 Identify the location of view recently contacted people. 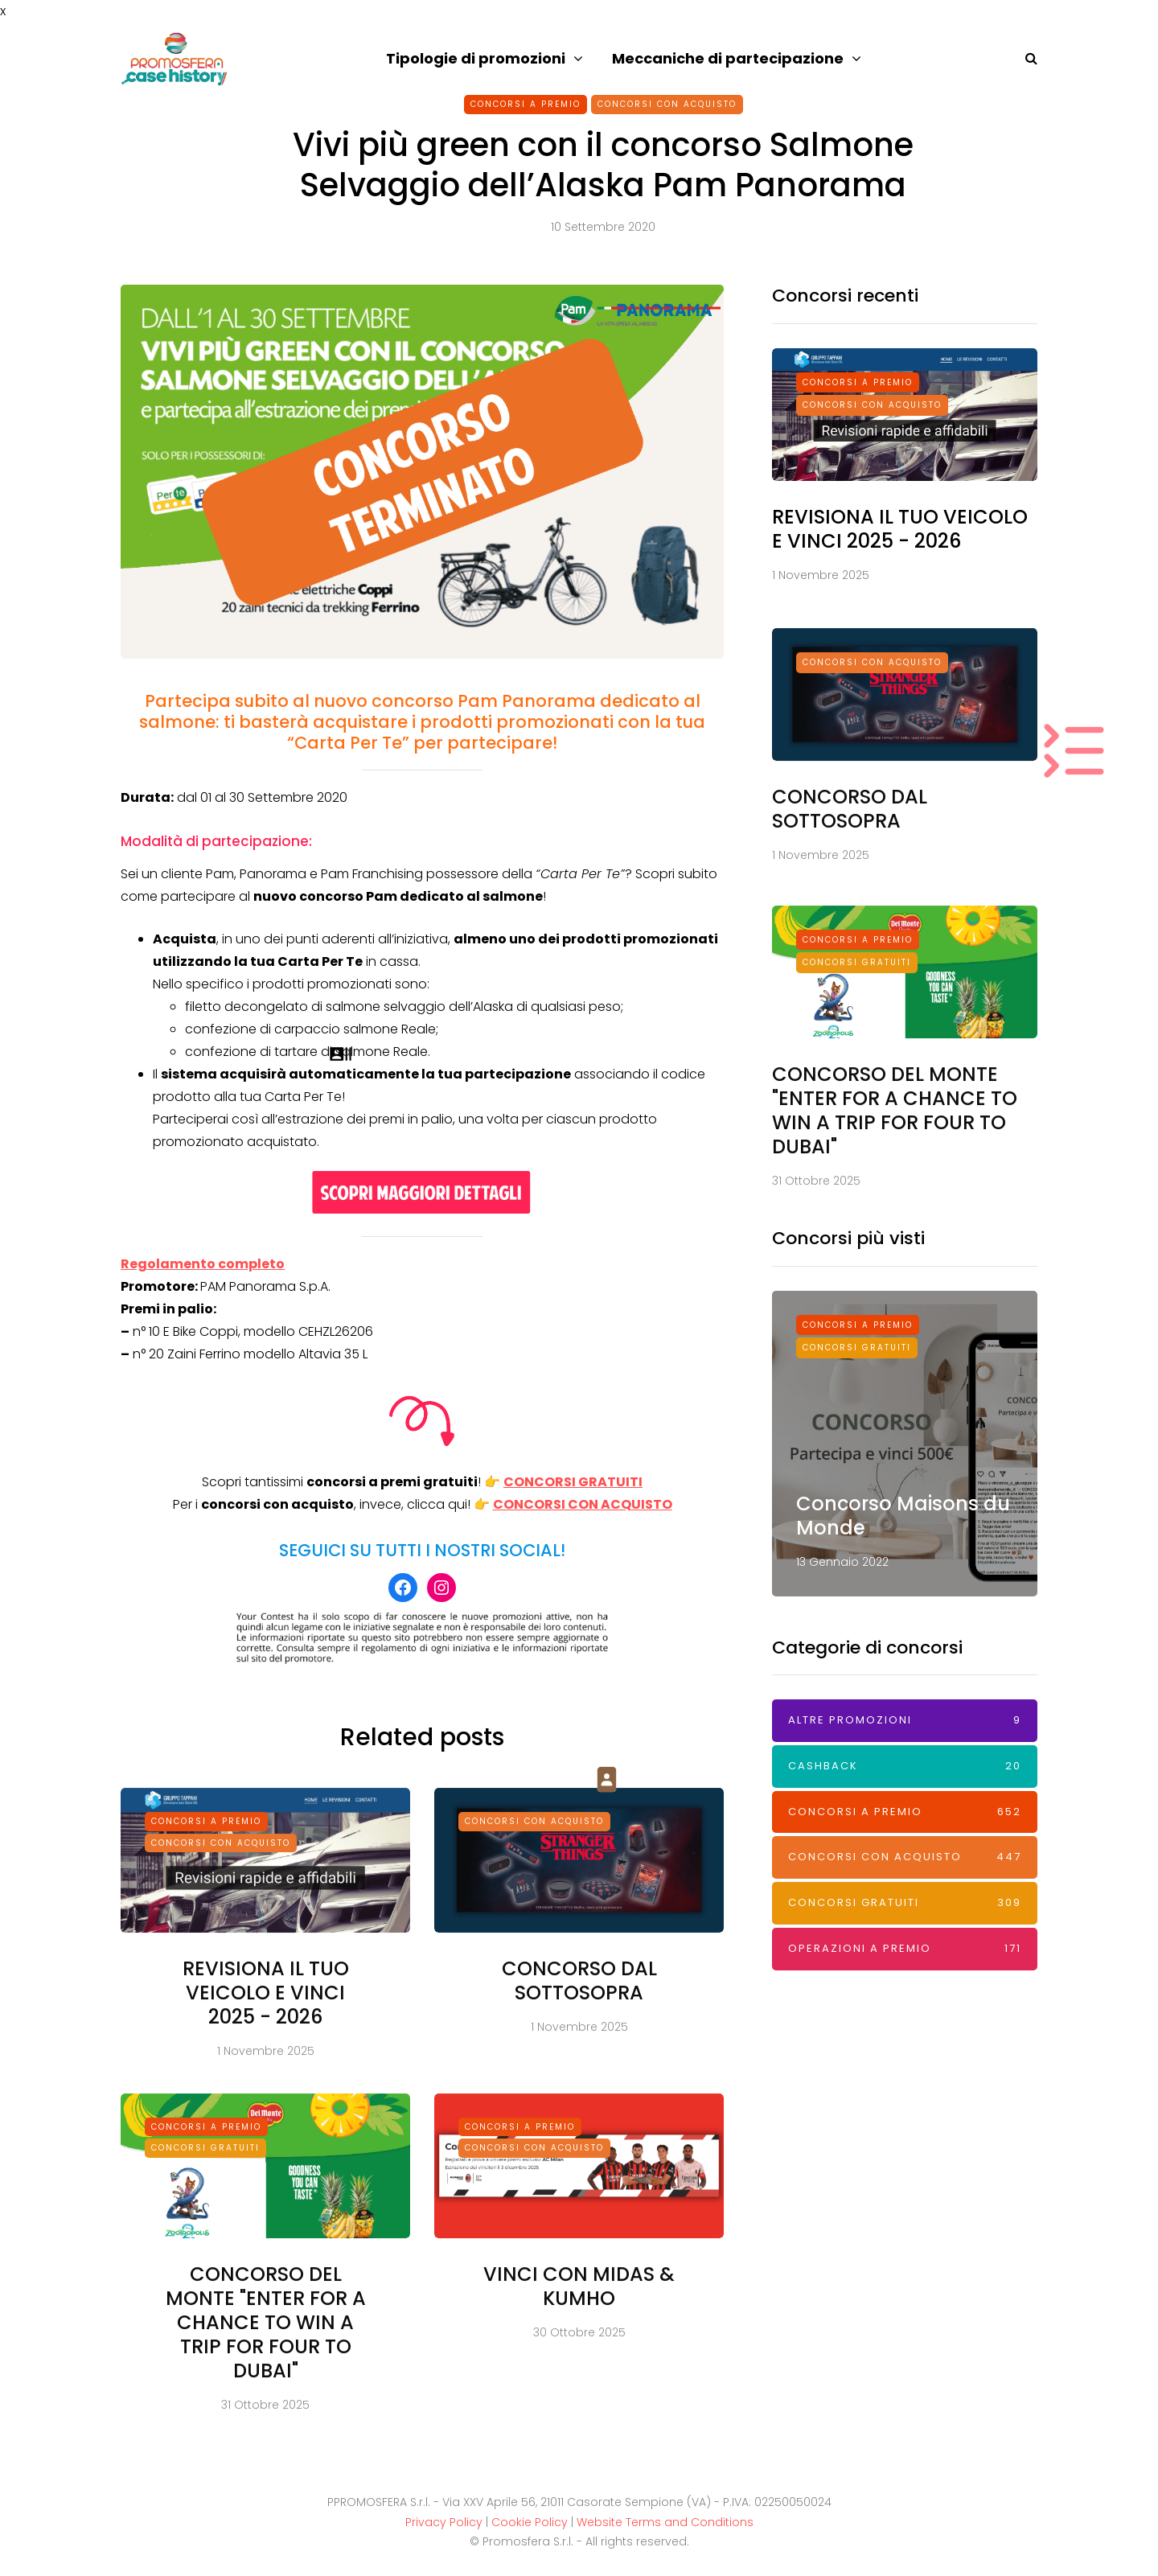
(340, 1054).